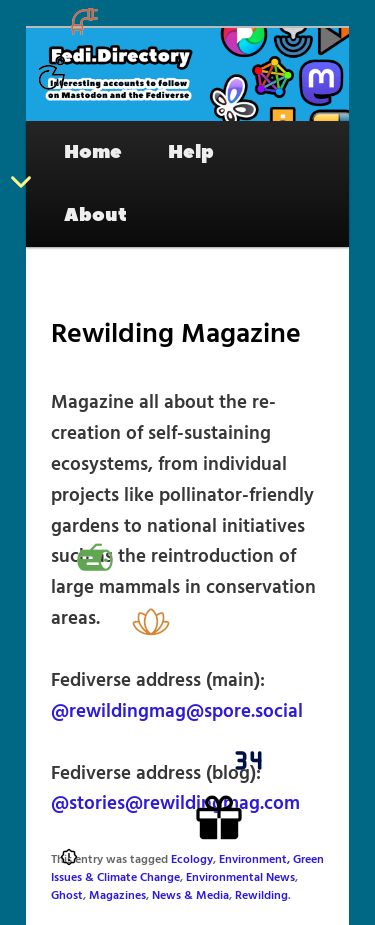  I want to click on indicates wheelchair accessible route or facility, so click(52, 73).